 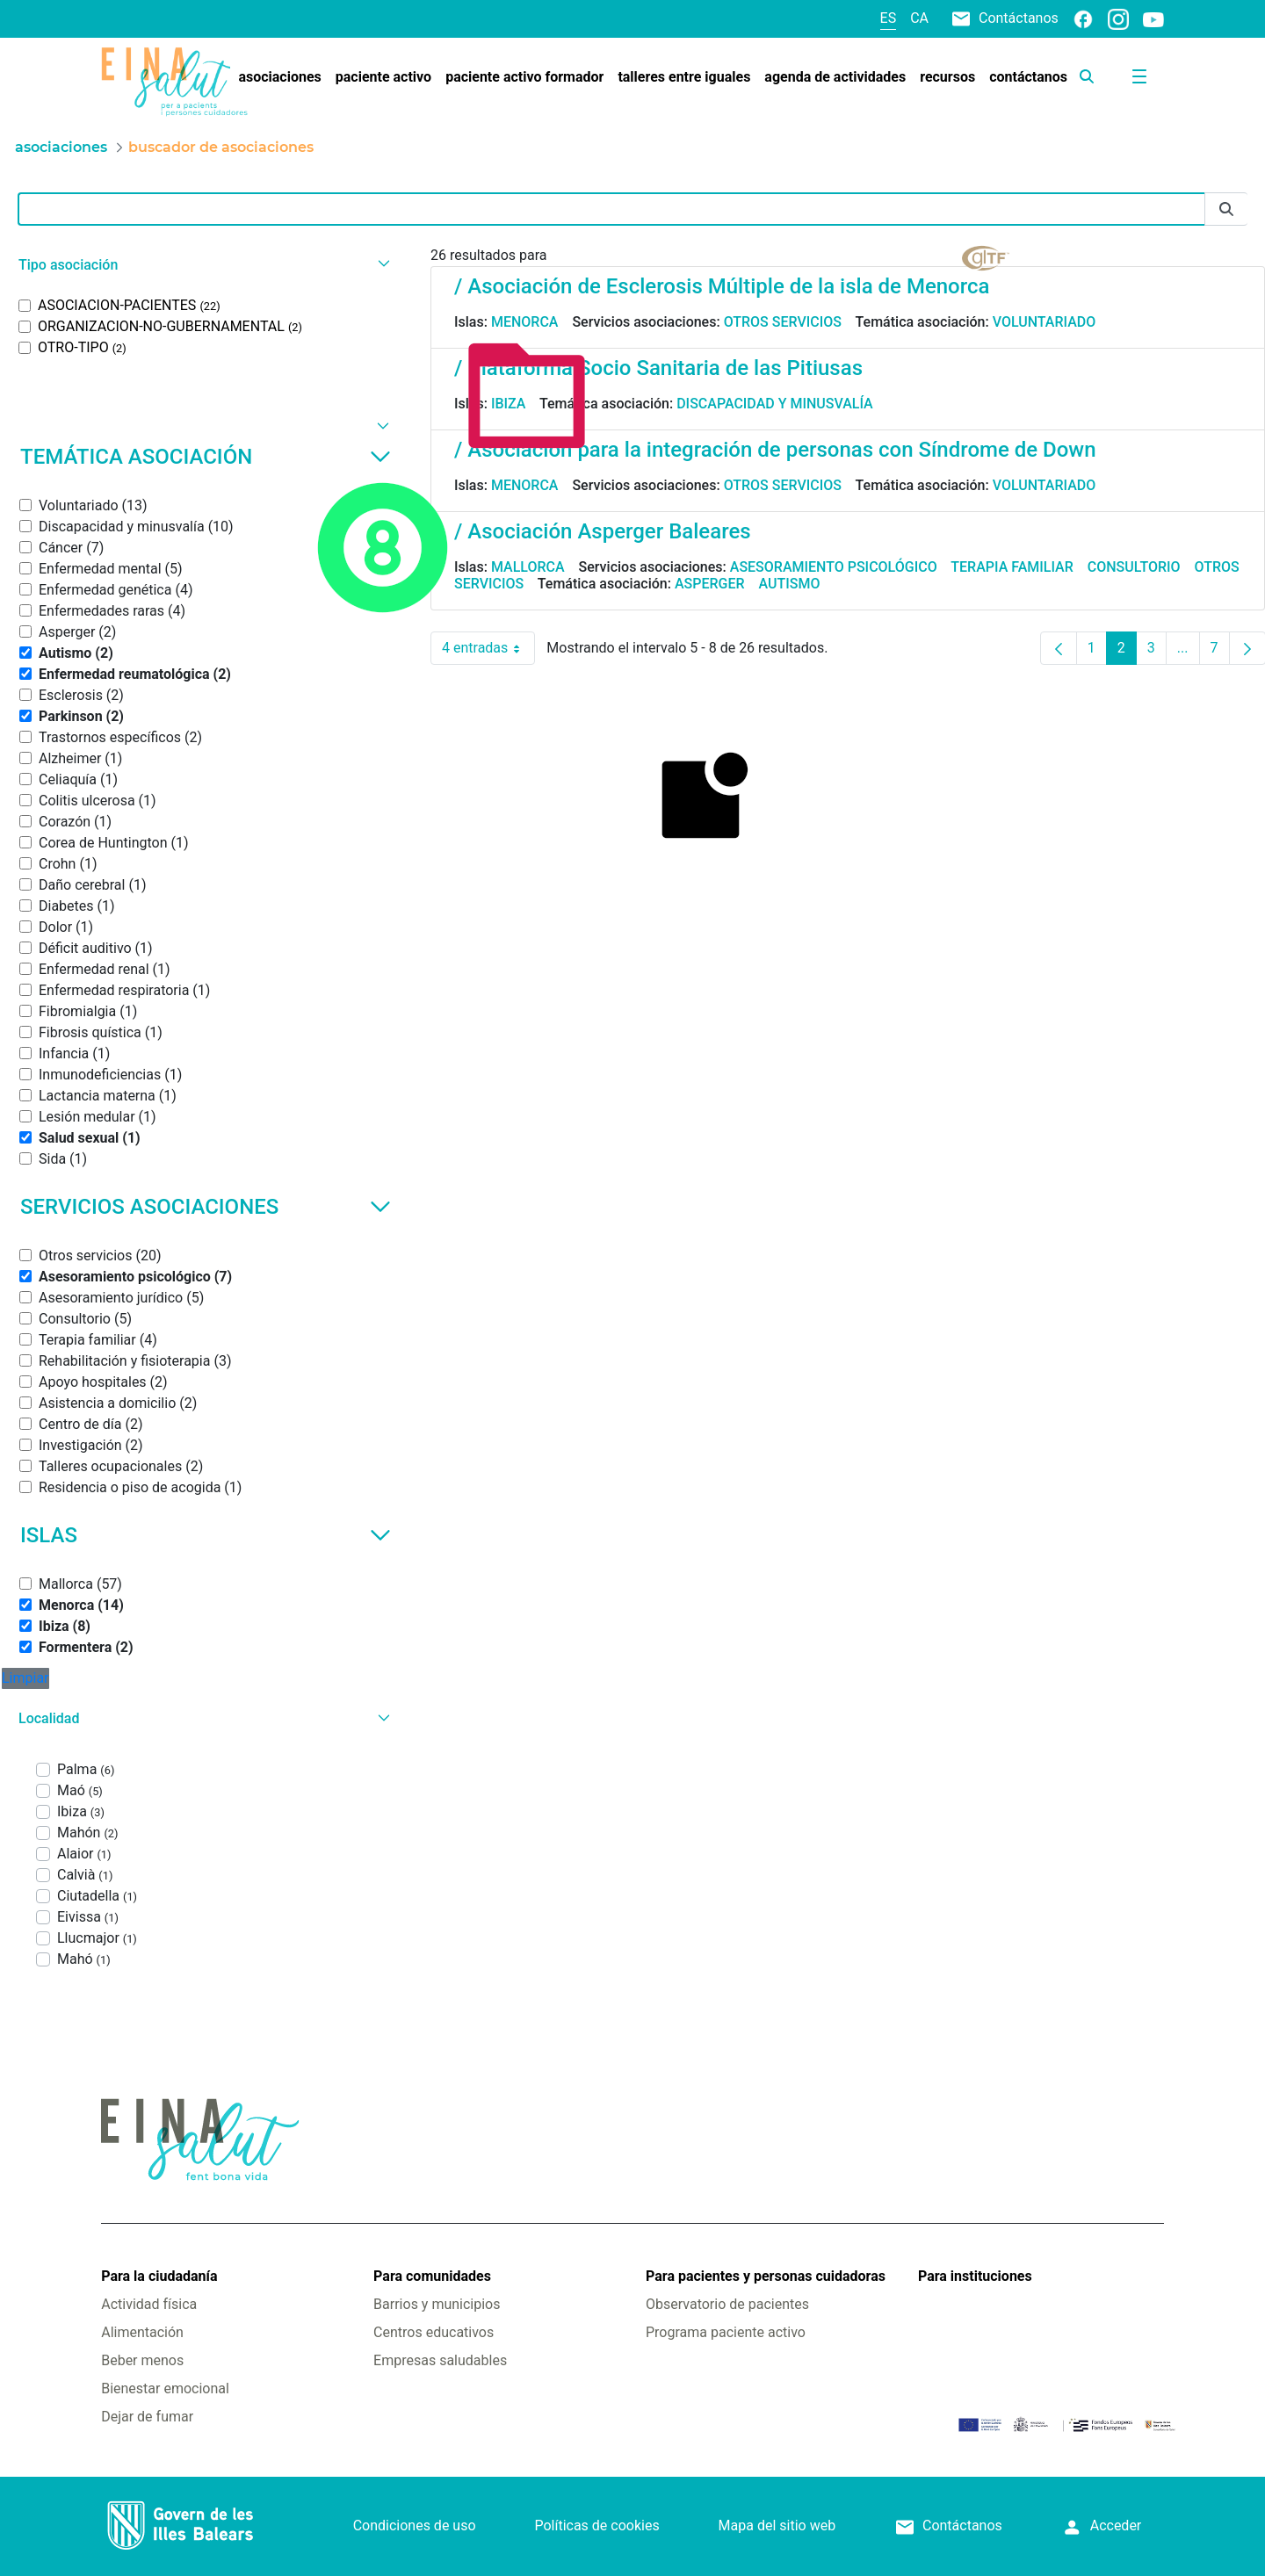 I want to click on access billiards or pool game, so click(x=382, y=547).